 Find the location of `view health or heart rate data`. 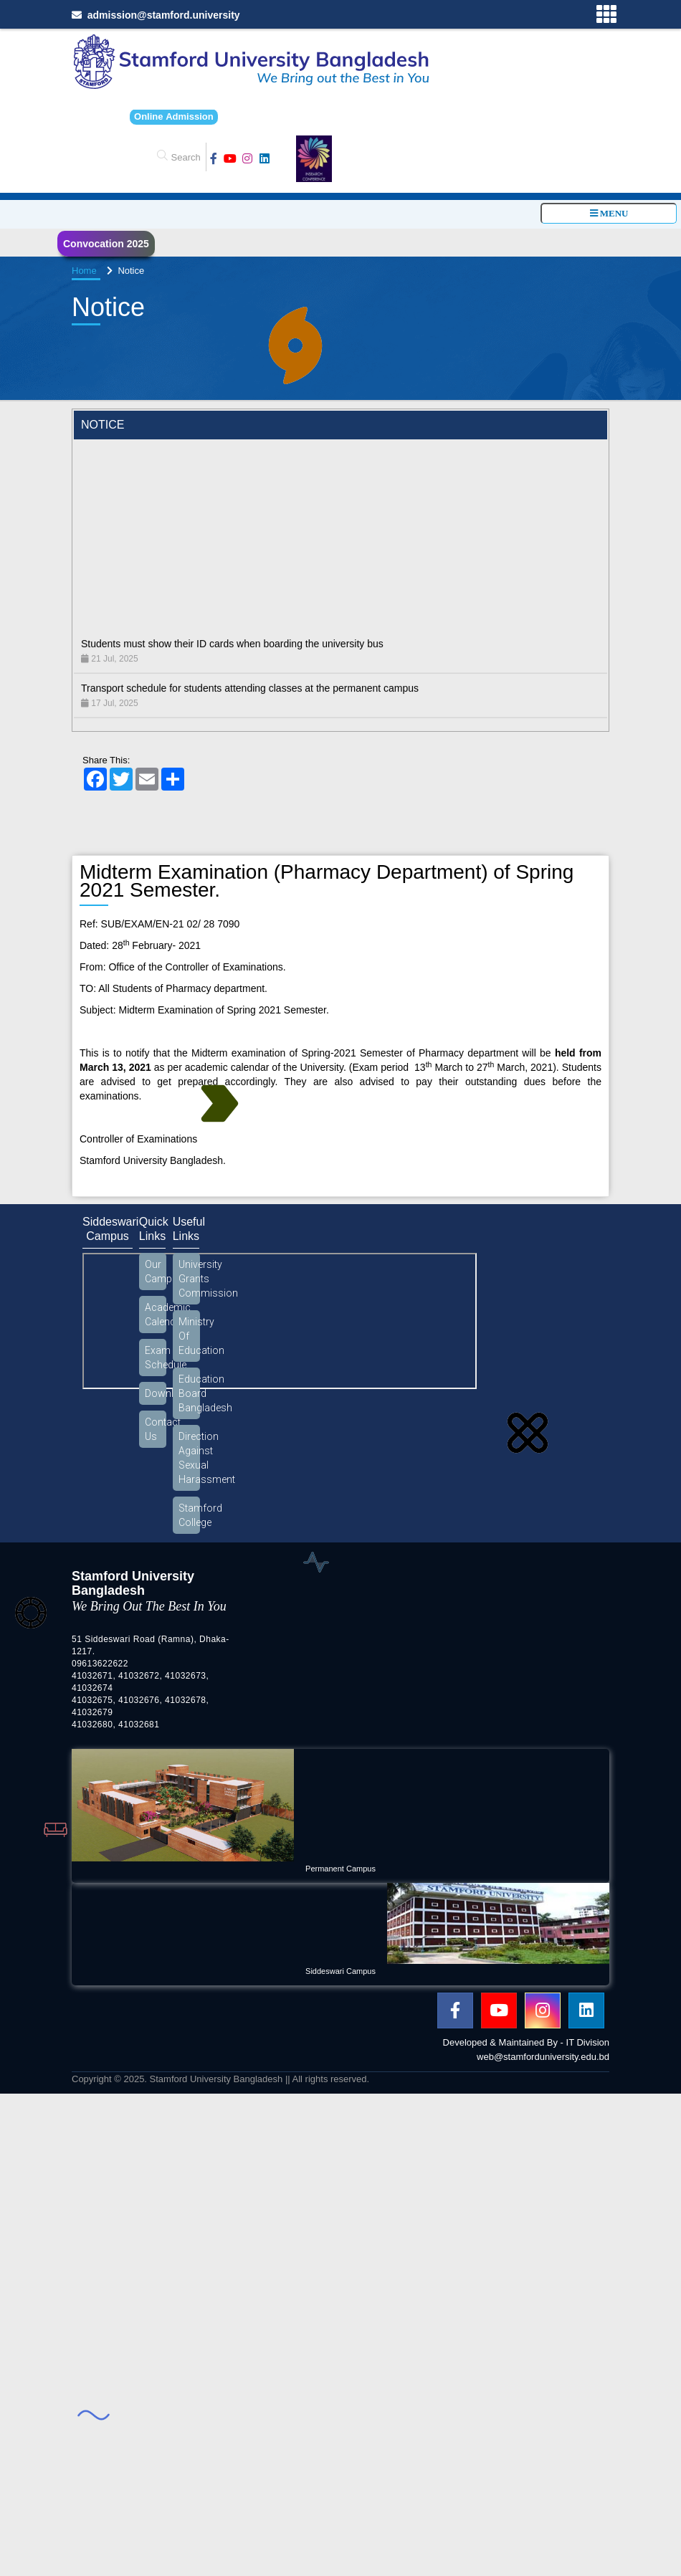

view health or heart rate data is located at coordinates (316, 1563).